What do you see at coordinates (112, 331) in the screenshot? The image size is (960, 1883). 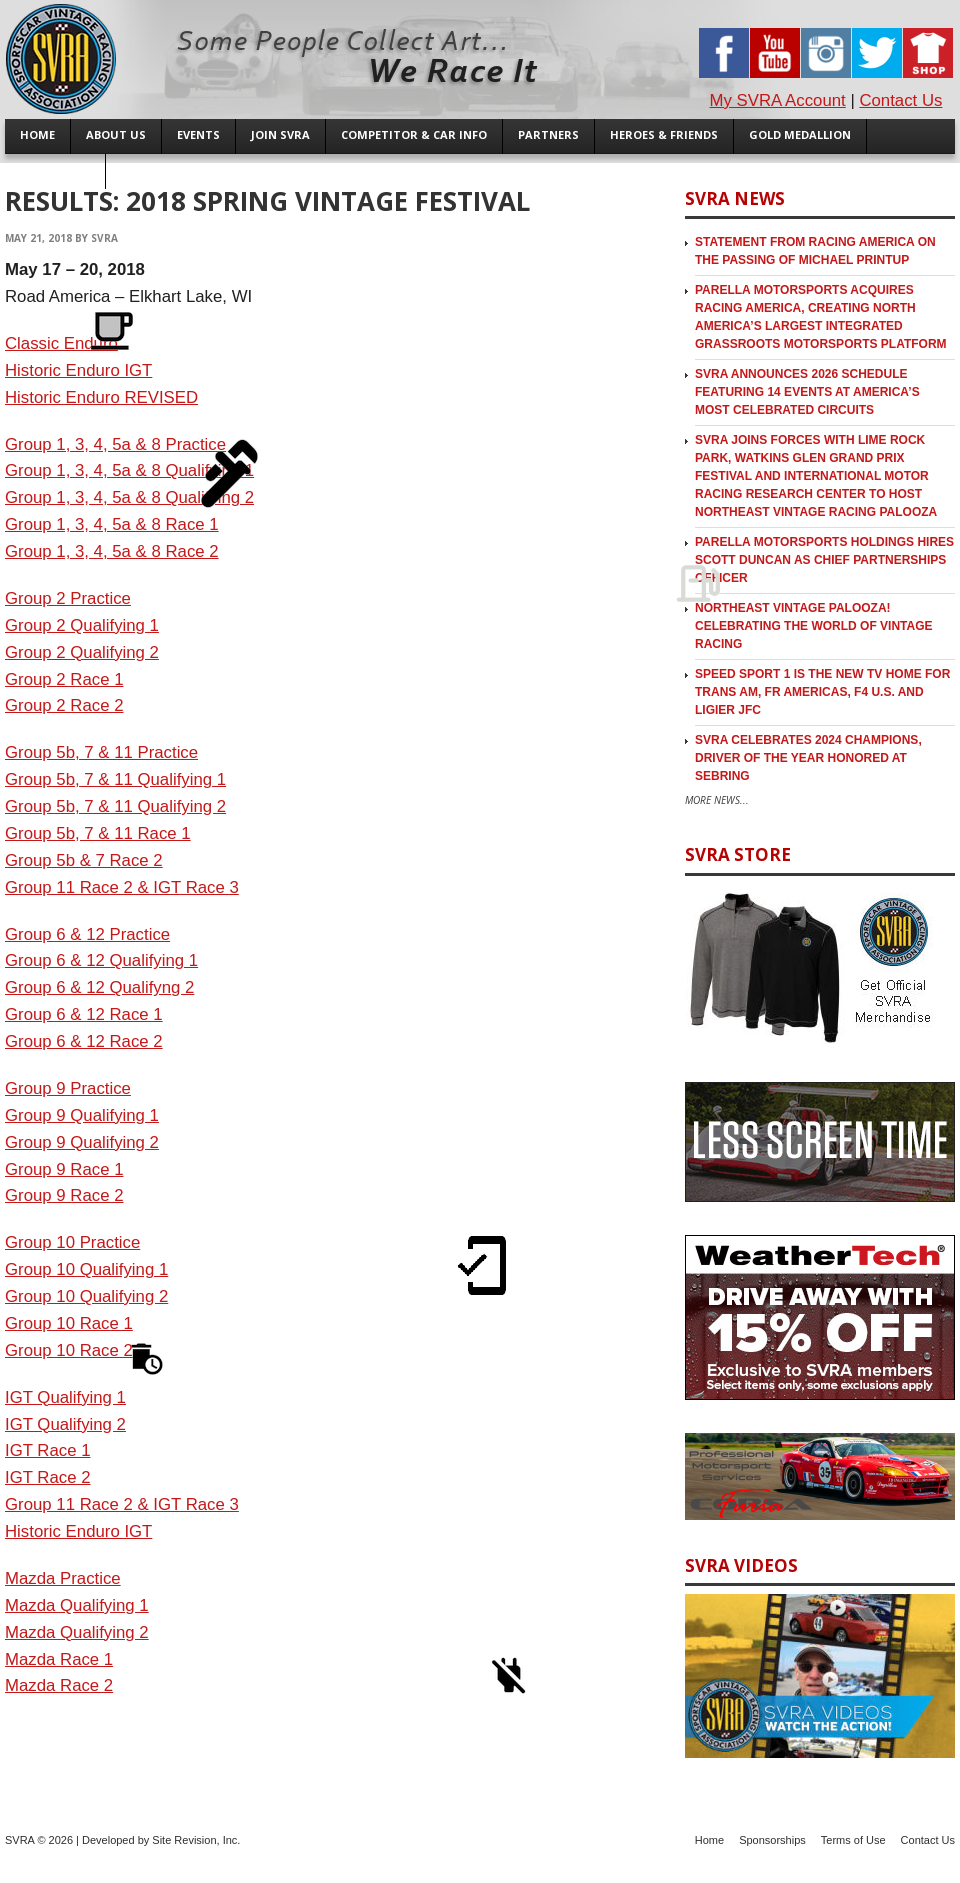 I see `find nearby coffee shops or cafes` at bounding box center [112, 331].